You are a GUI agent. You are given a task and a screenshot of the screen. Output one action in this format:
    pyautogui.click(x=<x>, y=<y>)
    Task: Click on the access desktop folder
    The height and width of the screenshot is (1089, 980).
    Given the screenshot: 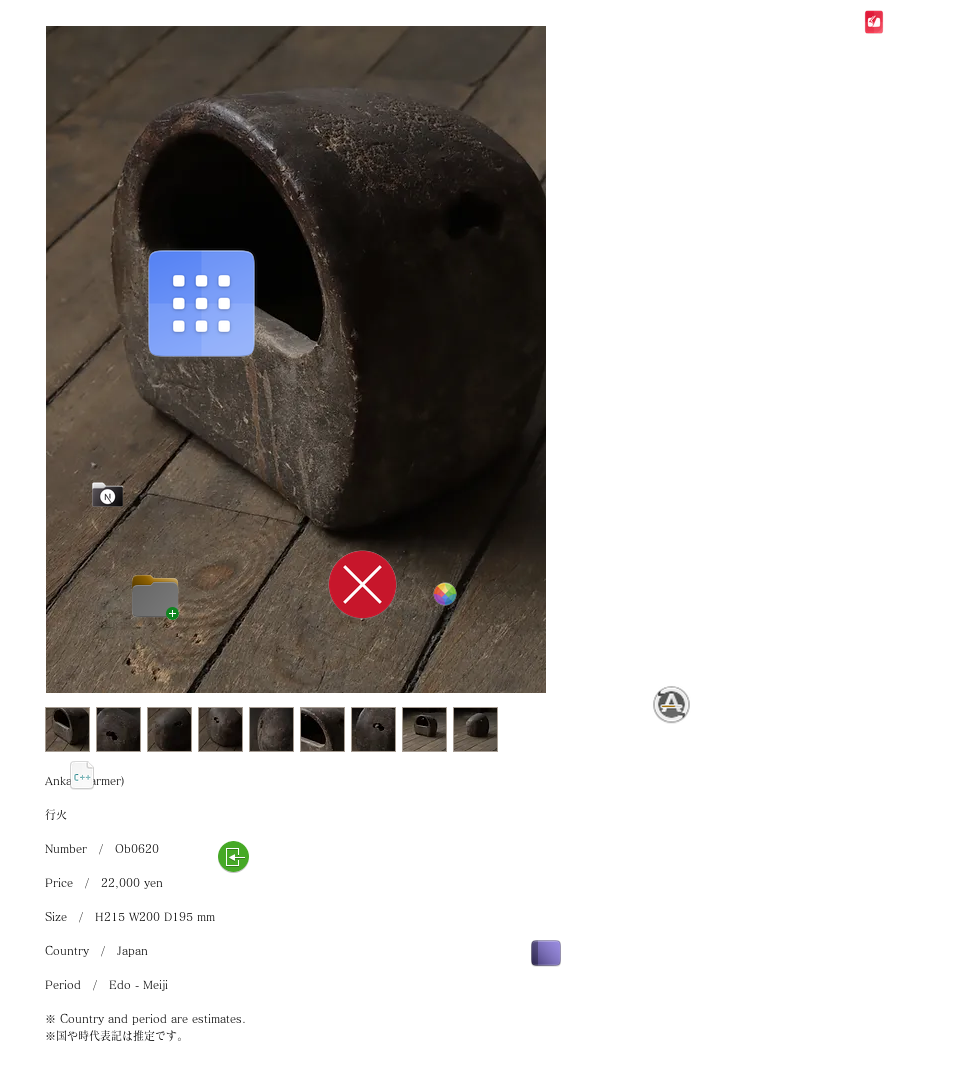 What is the action you would take?
    pyautogui.click(x=546, y=952)
    